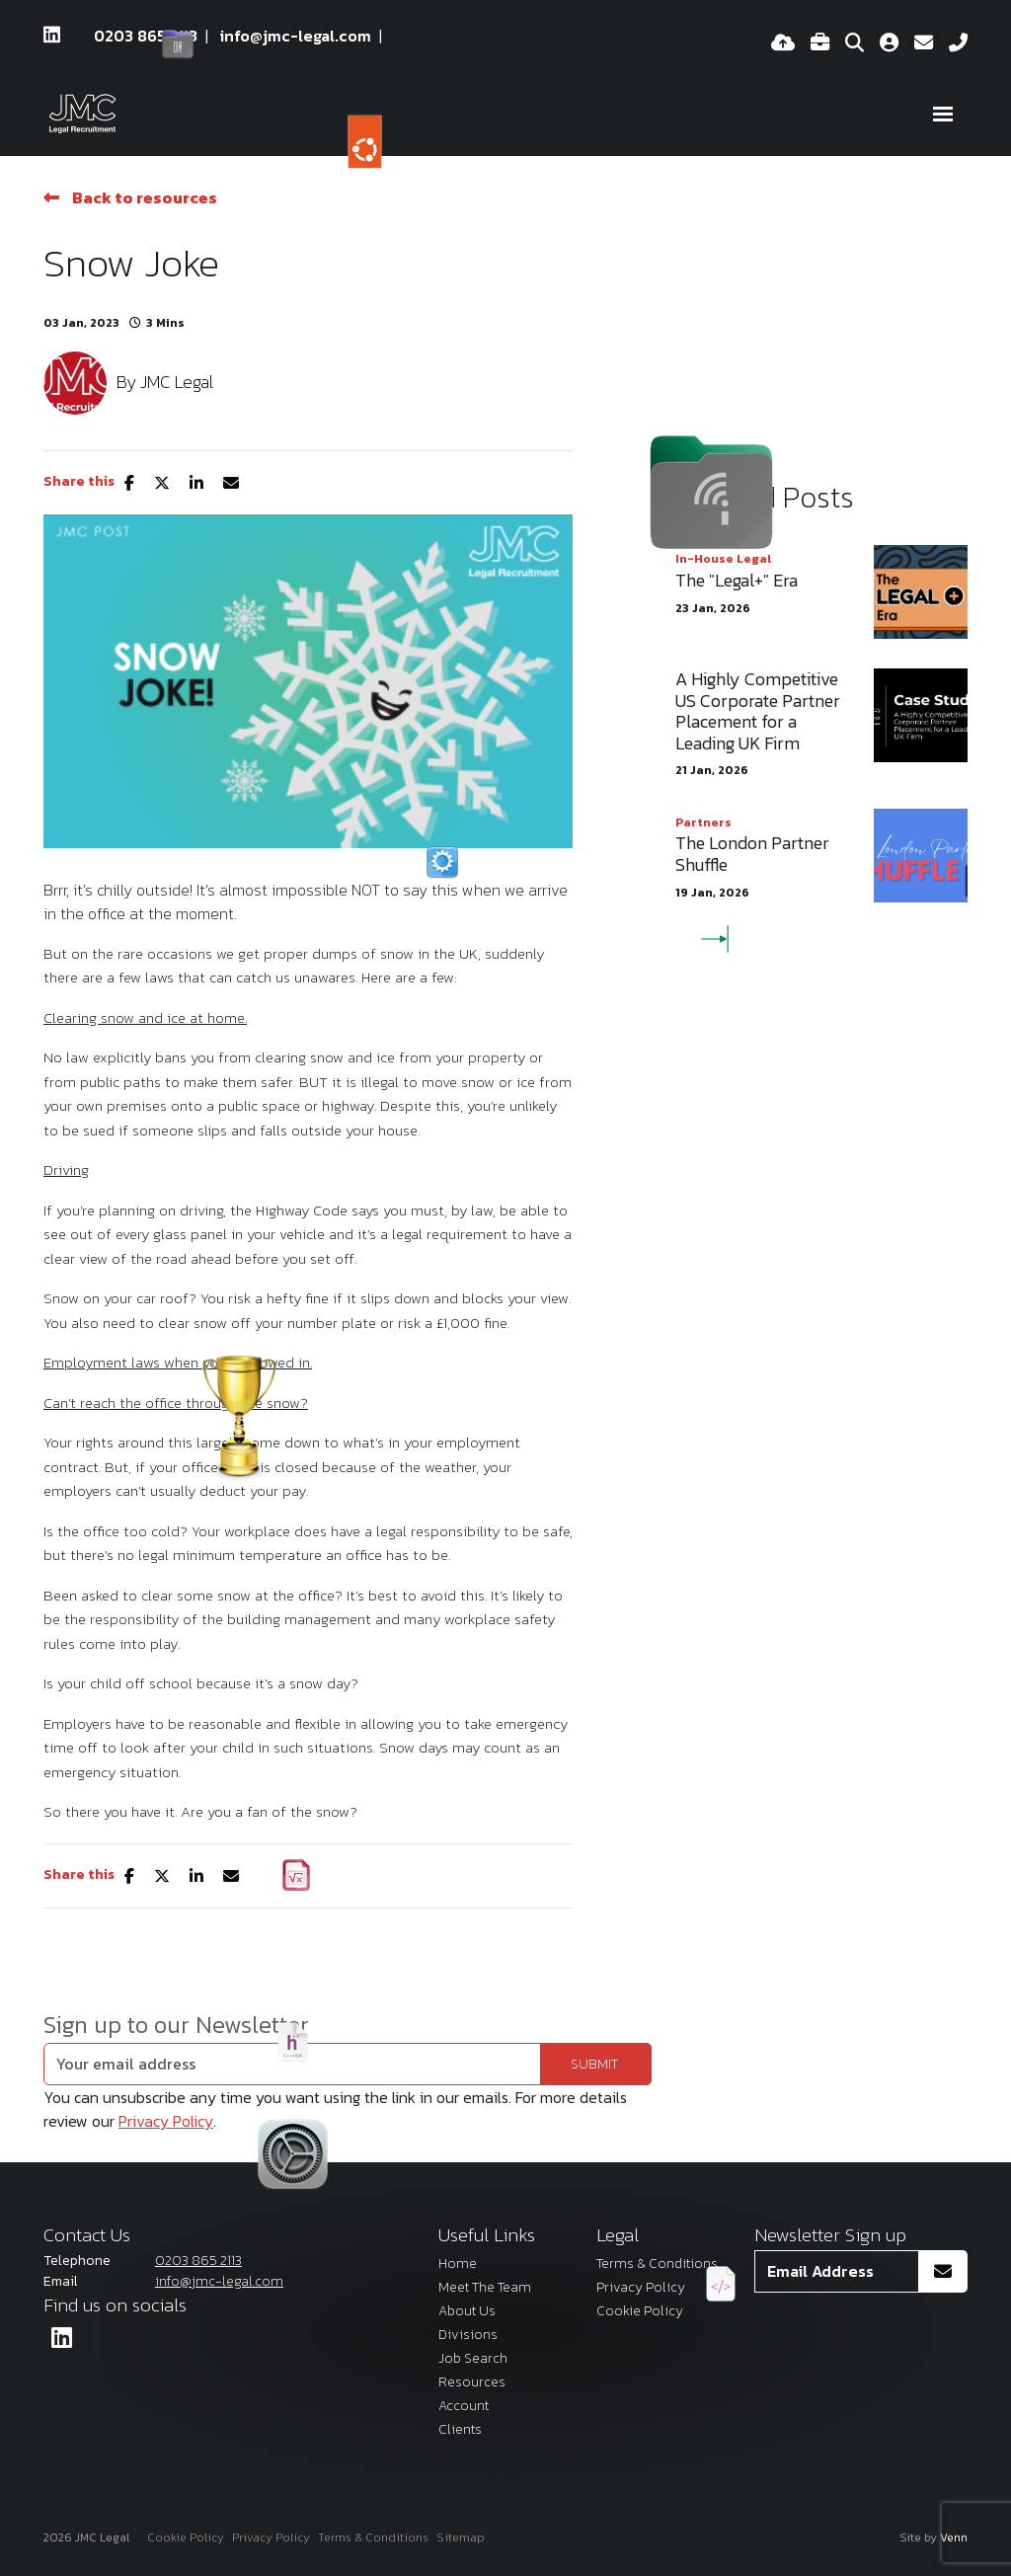 Image resolution: width=1011 pixels, height=2576 pixels. I want to click on open system settings or preferences, so click(292, 2153).